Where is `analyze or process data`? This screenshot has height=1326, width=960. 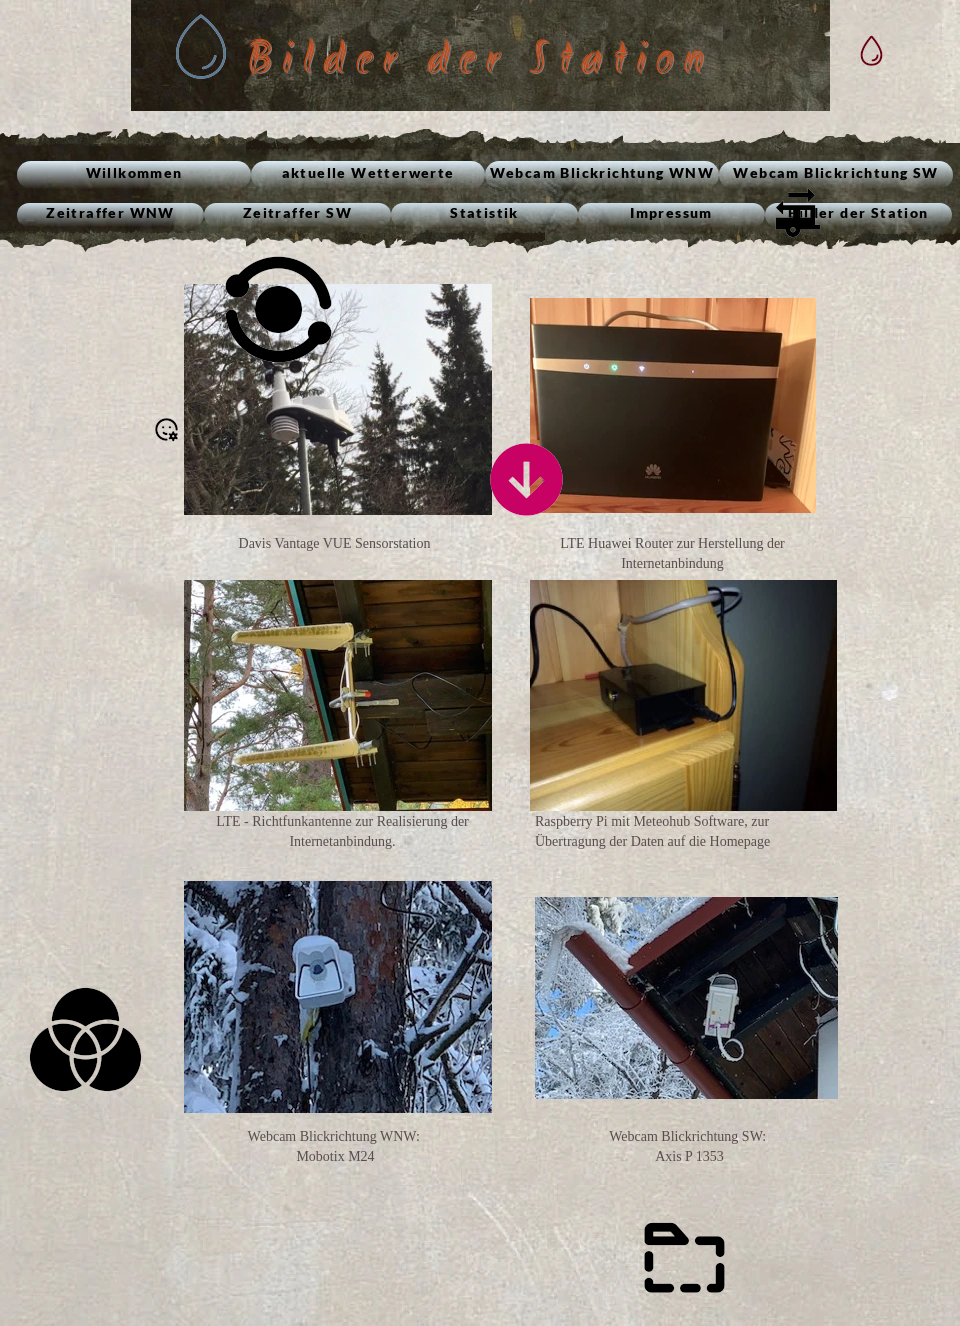 analyze or process data is located at coordinates (278, 309).